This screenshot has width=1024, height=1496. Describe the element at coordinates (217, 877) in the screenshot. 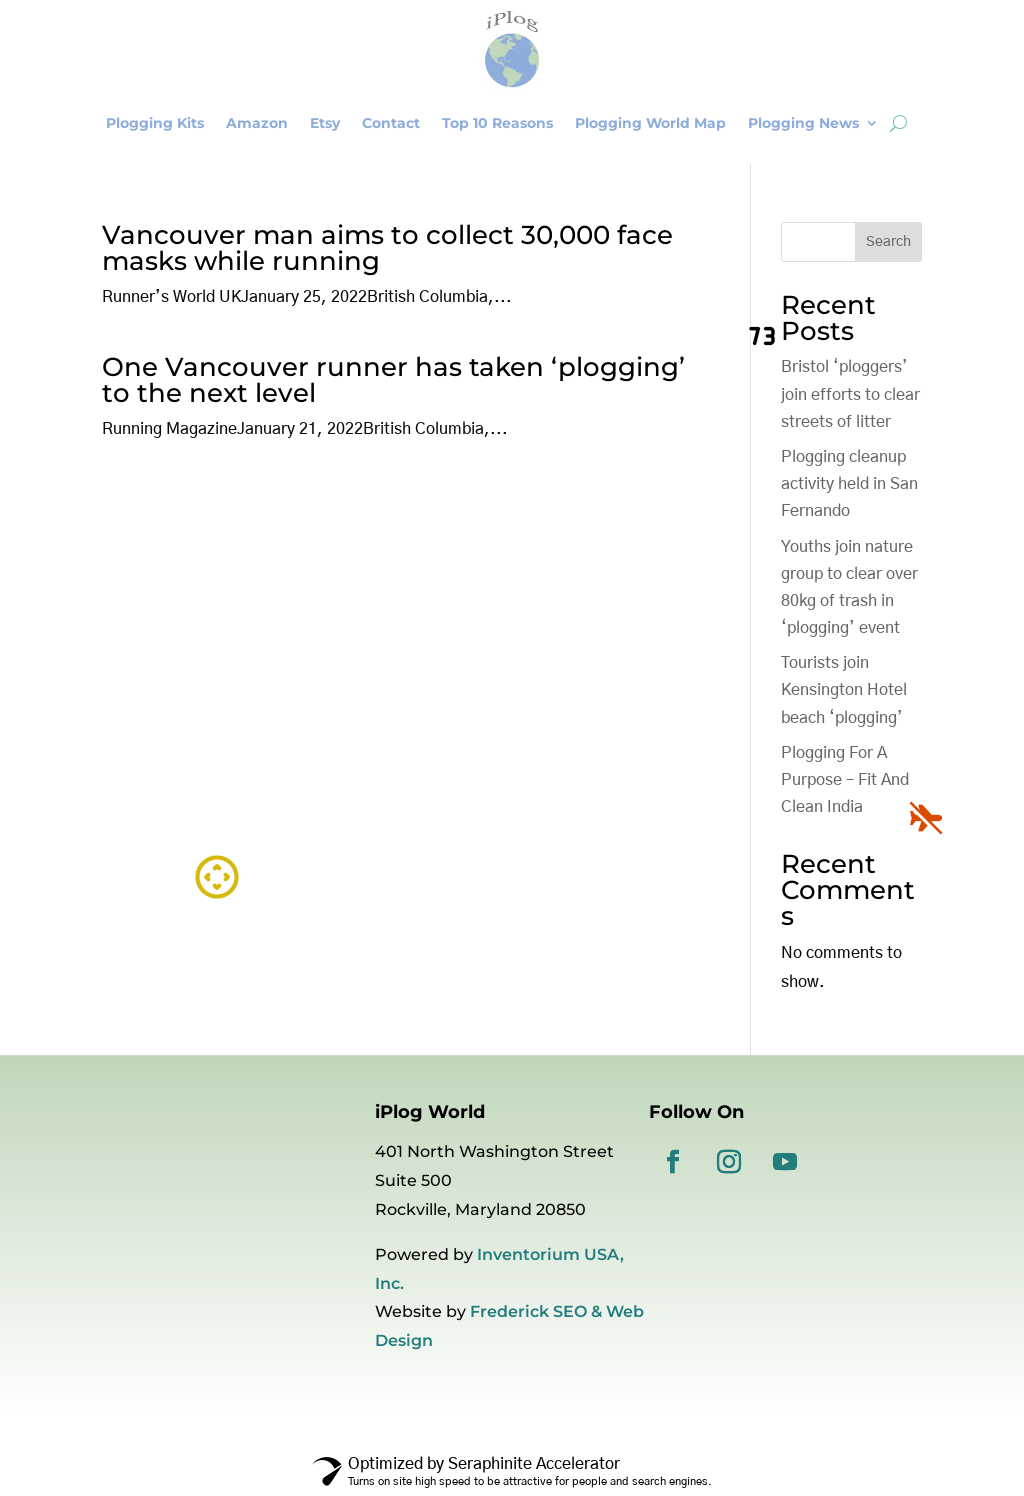

I see `navigate or pan in multiple directions` at that location.